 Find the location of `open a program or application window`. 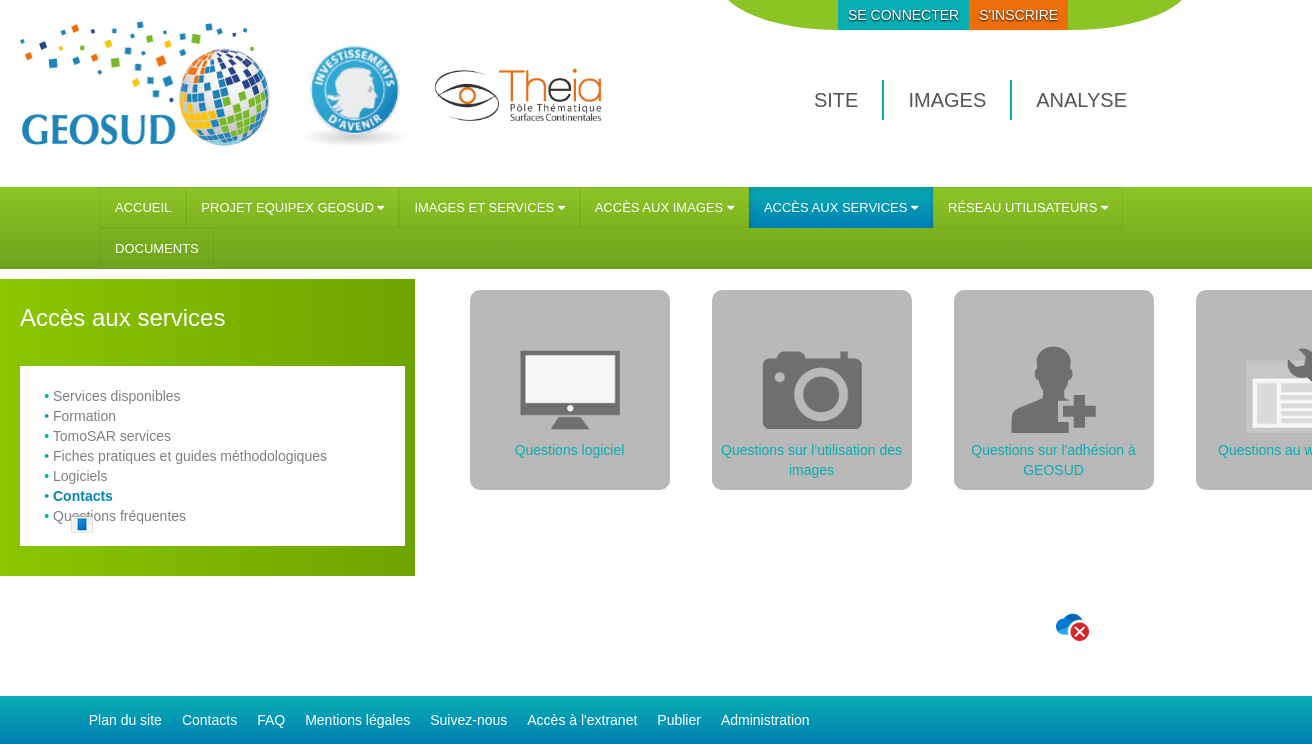

open a program or application window is located at coordinates (82, 524).